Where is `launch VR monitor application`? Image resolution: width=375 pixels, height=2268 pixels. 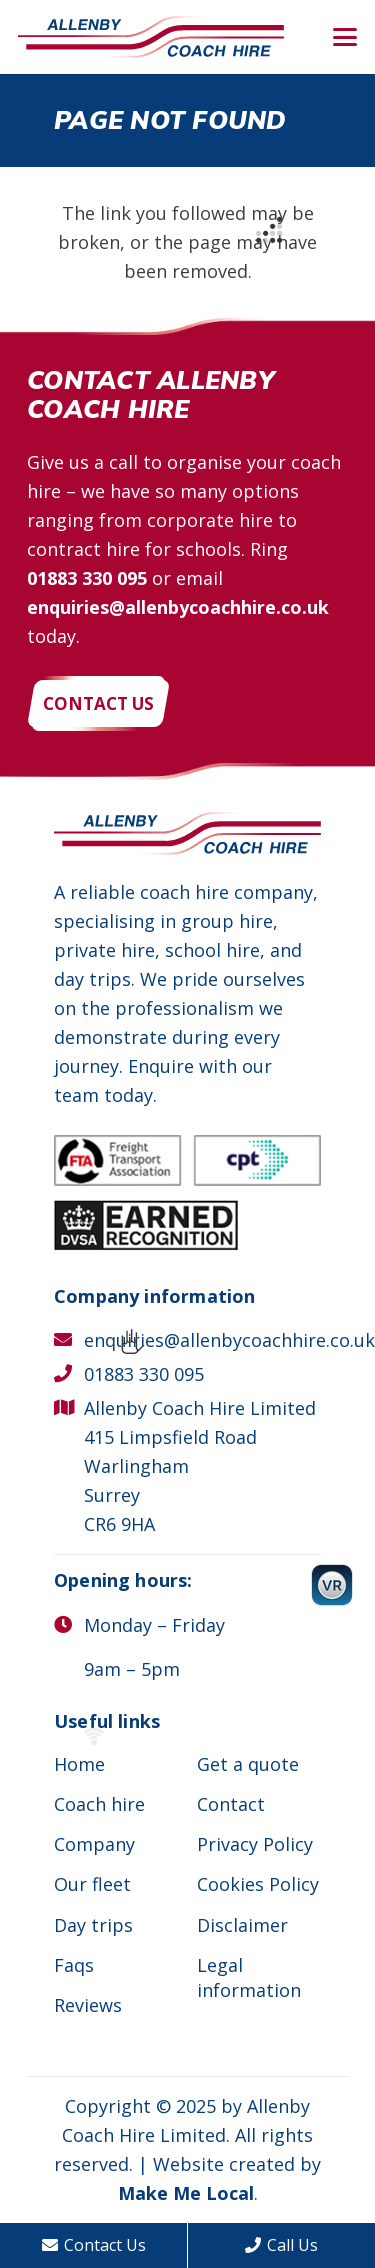 launch VR monitor application is located at coordinates (332, 1585).